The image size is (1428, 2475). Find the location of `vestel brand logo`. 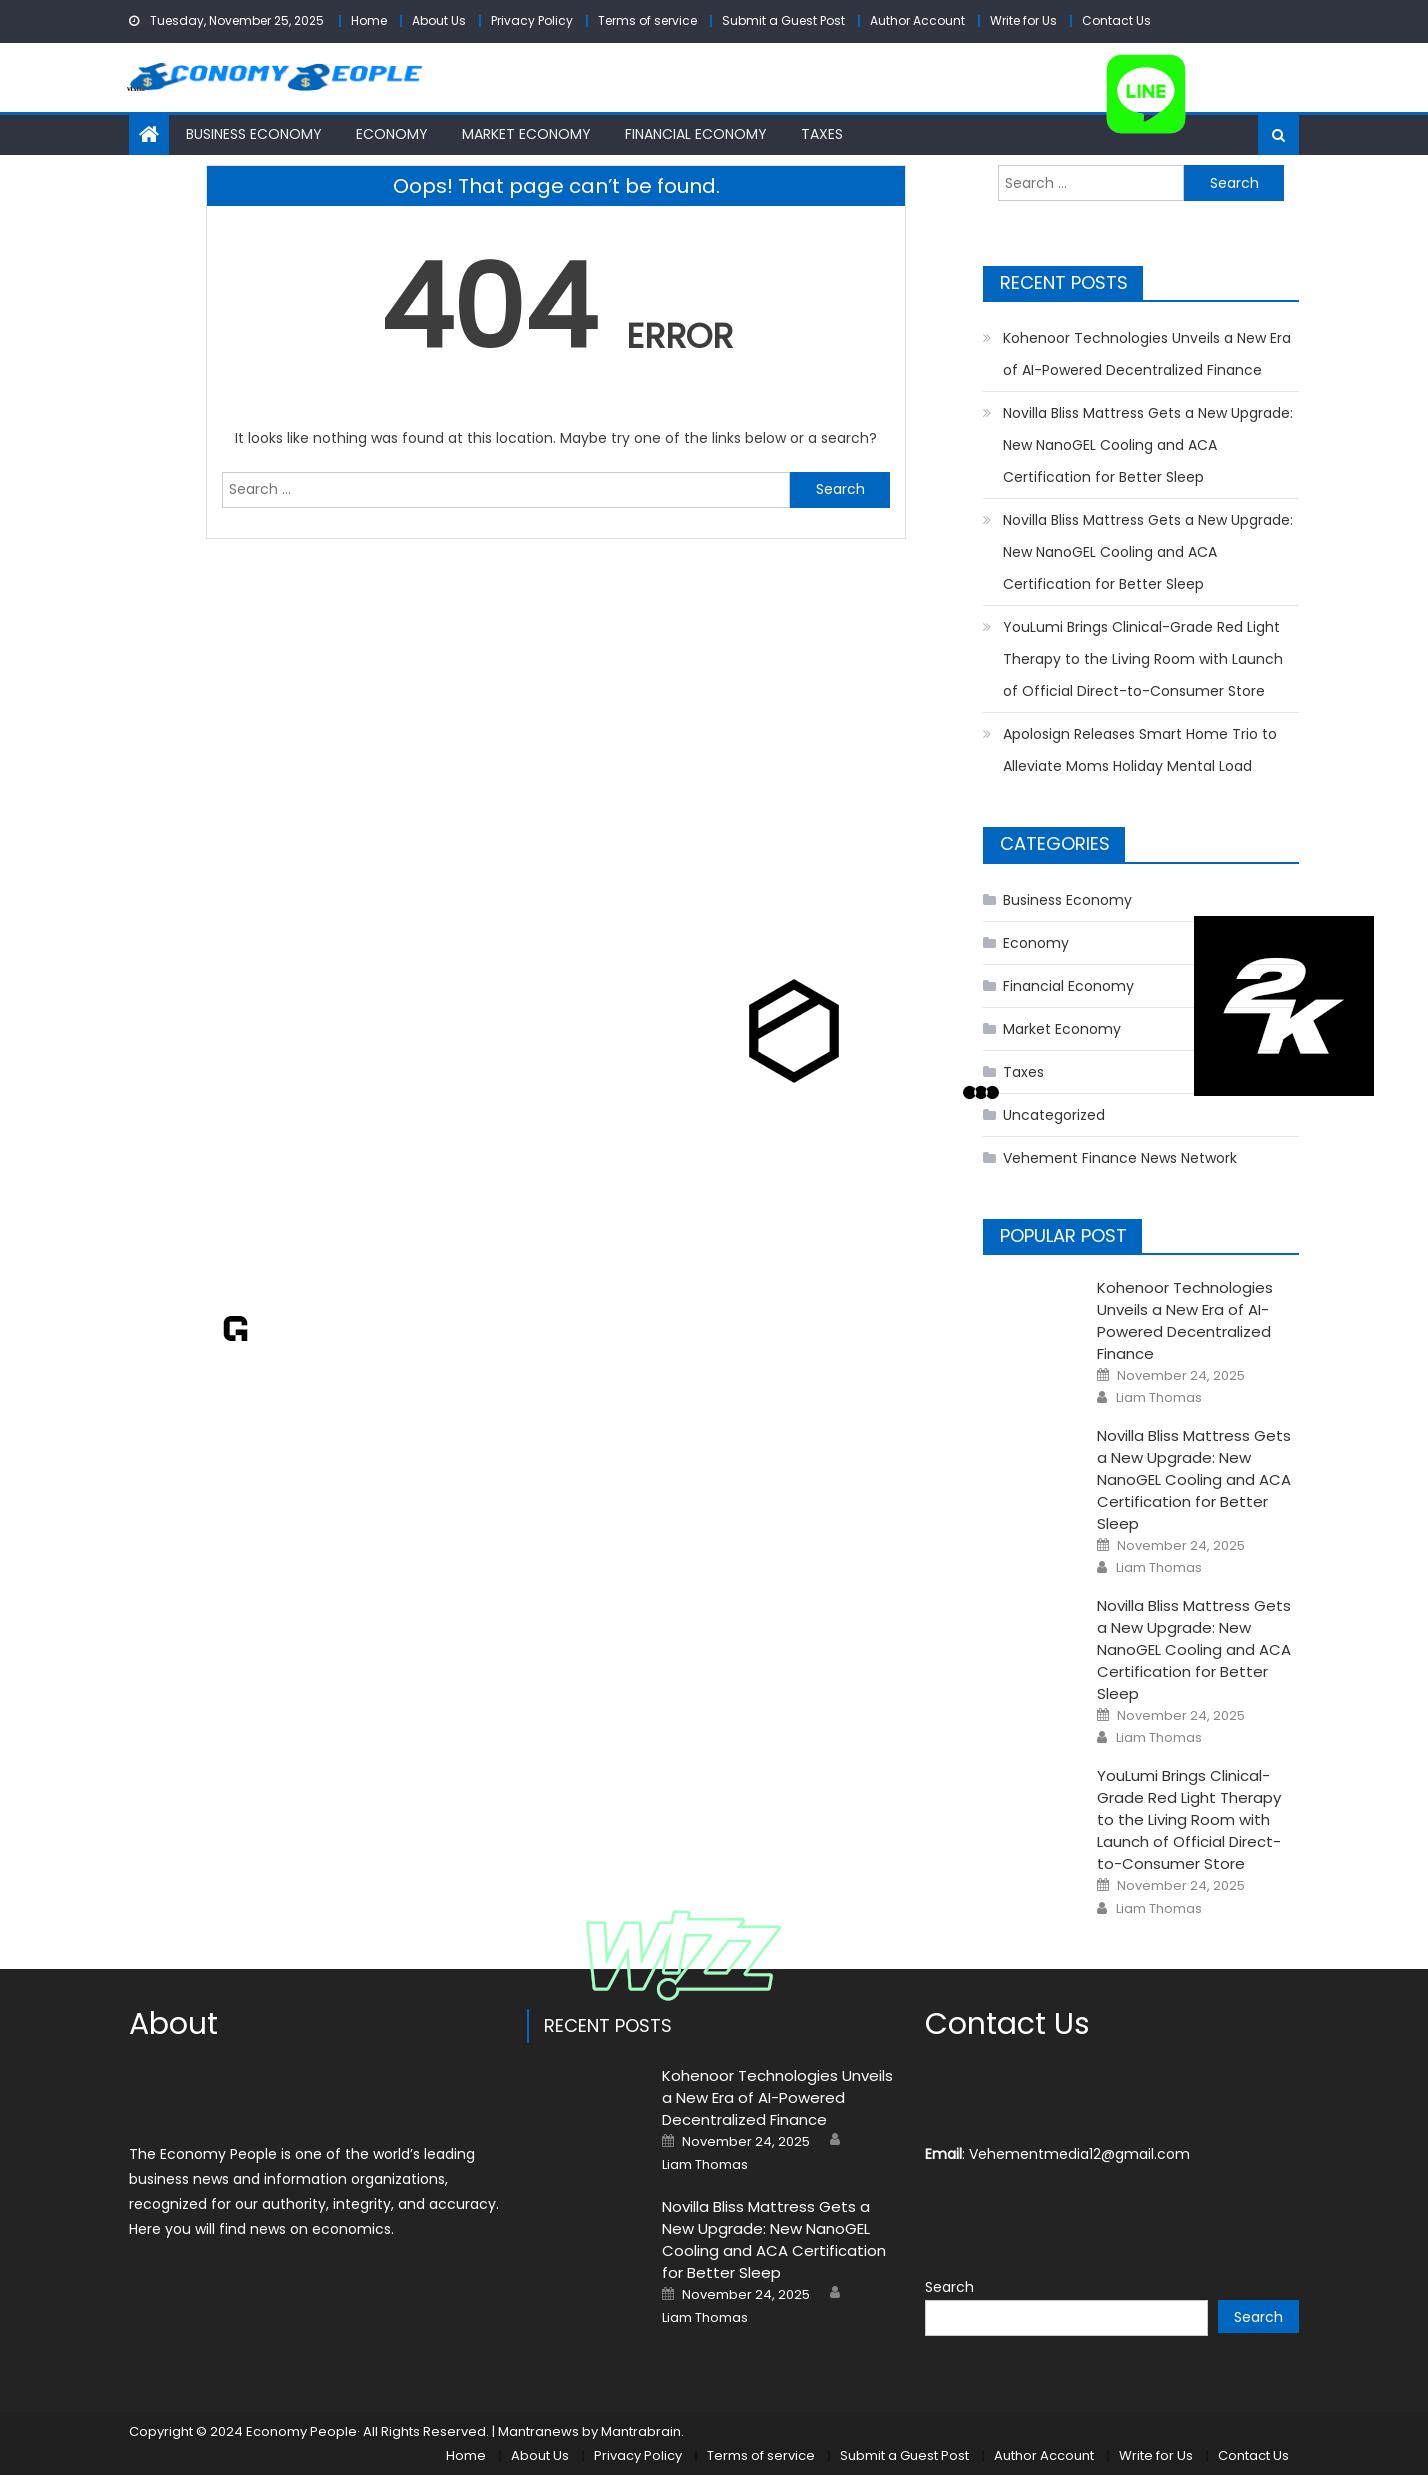

vestel brand logo is located at coordinates (136, 89).